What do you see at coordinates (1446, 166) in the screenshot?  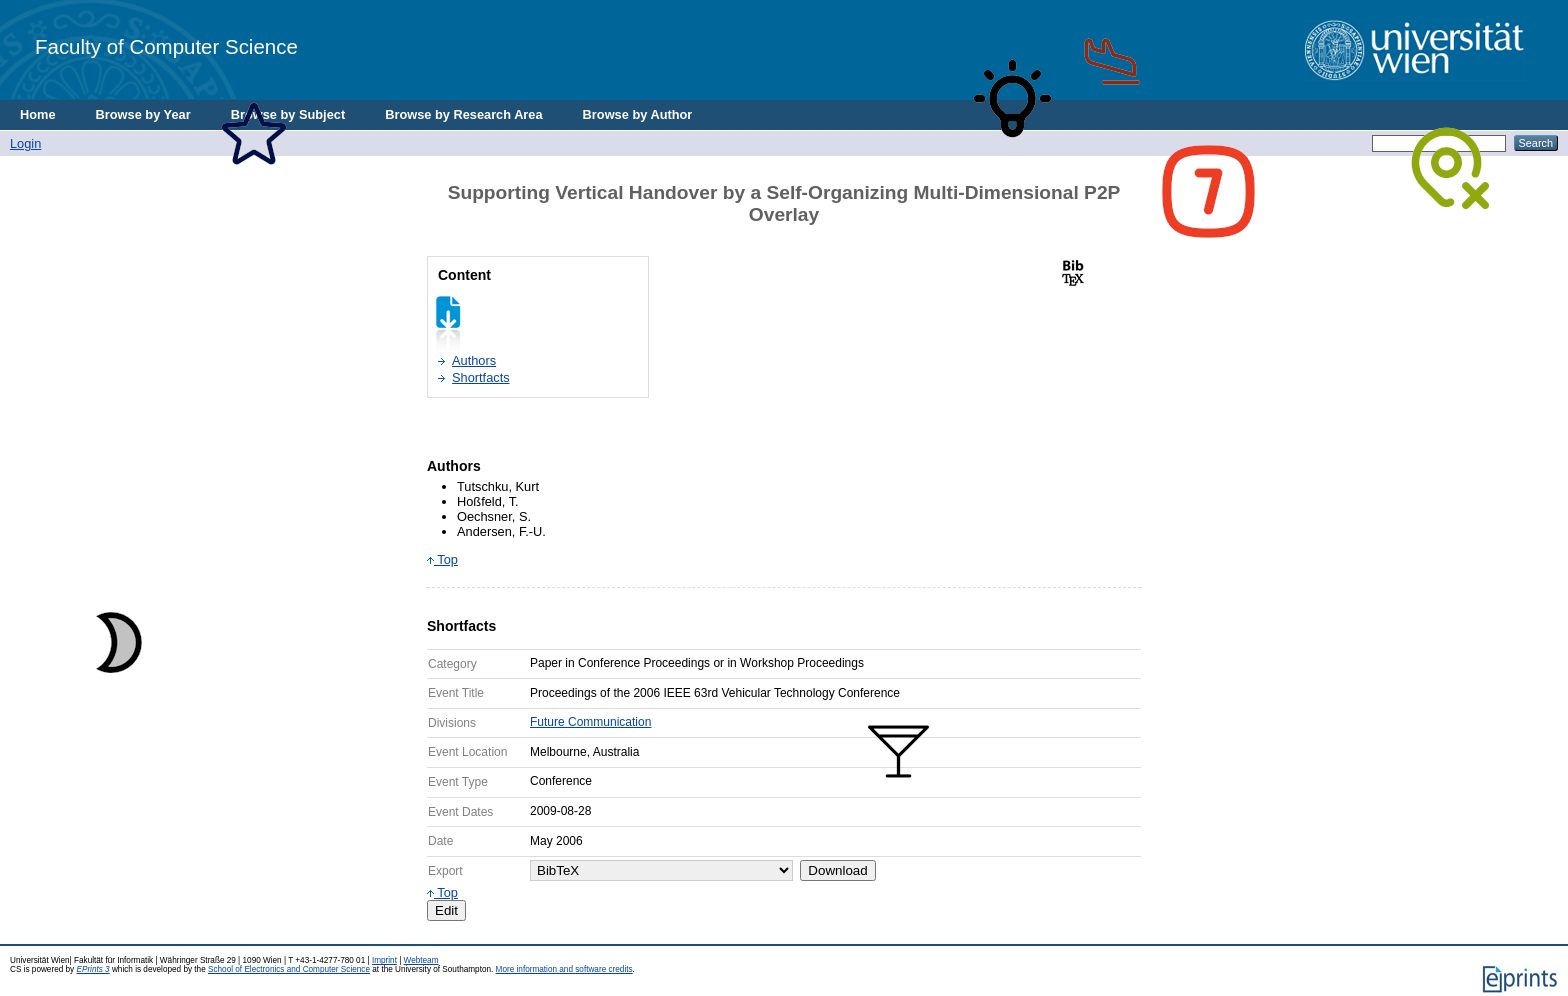 I see `remove a saved location pin` at bounding box center [1446, 166].